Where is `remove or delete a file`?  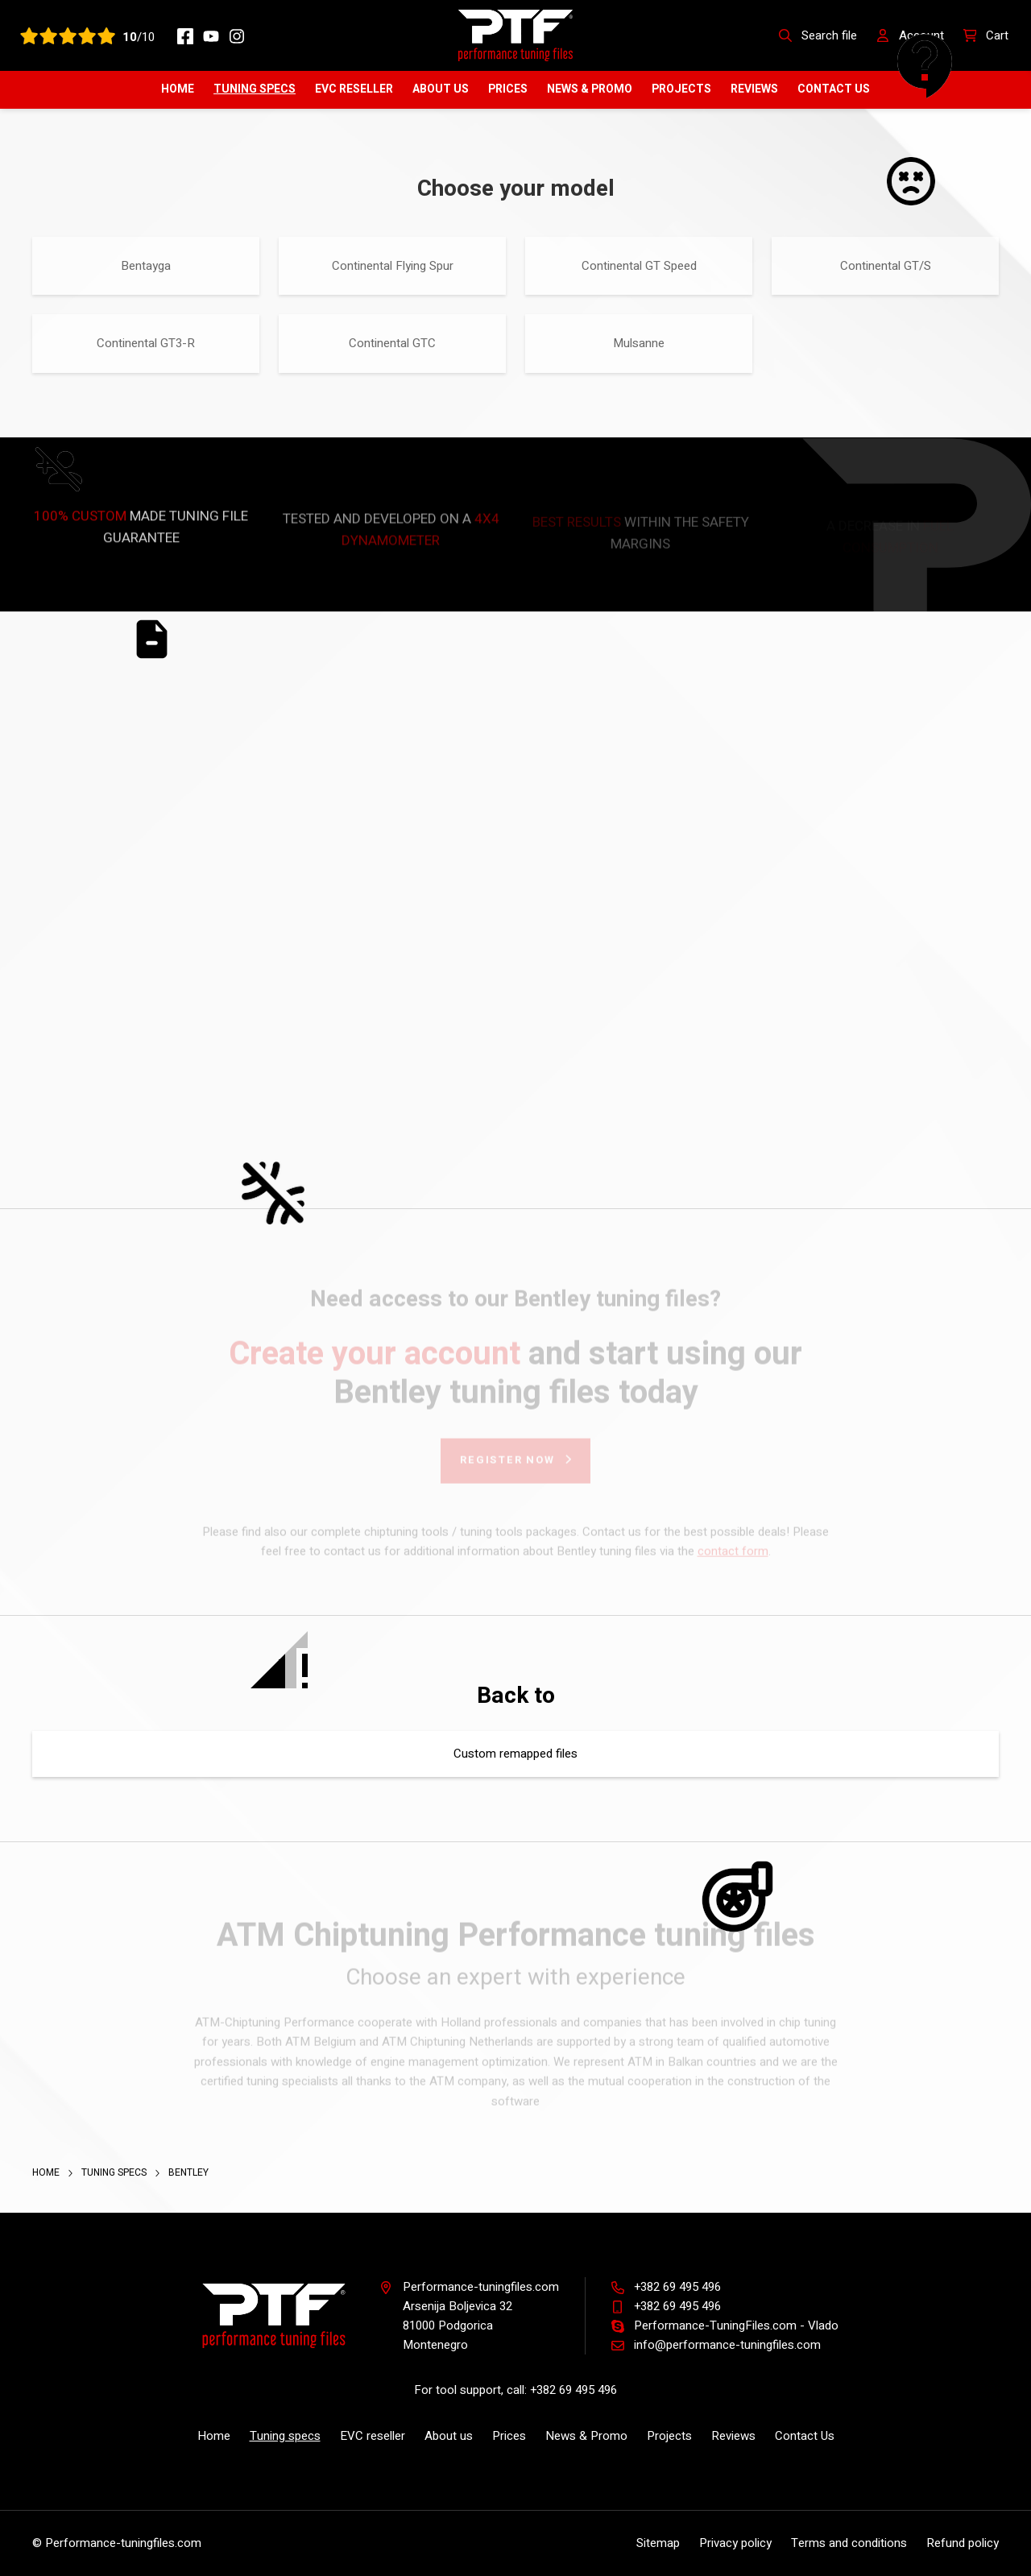 remove or delete a file is located at coordinates (151, 639).